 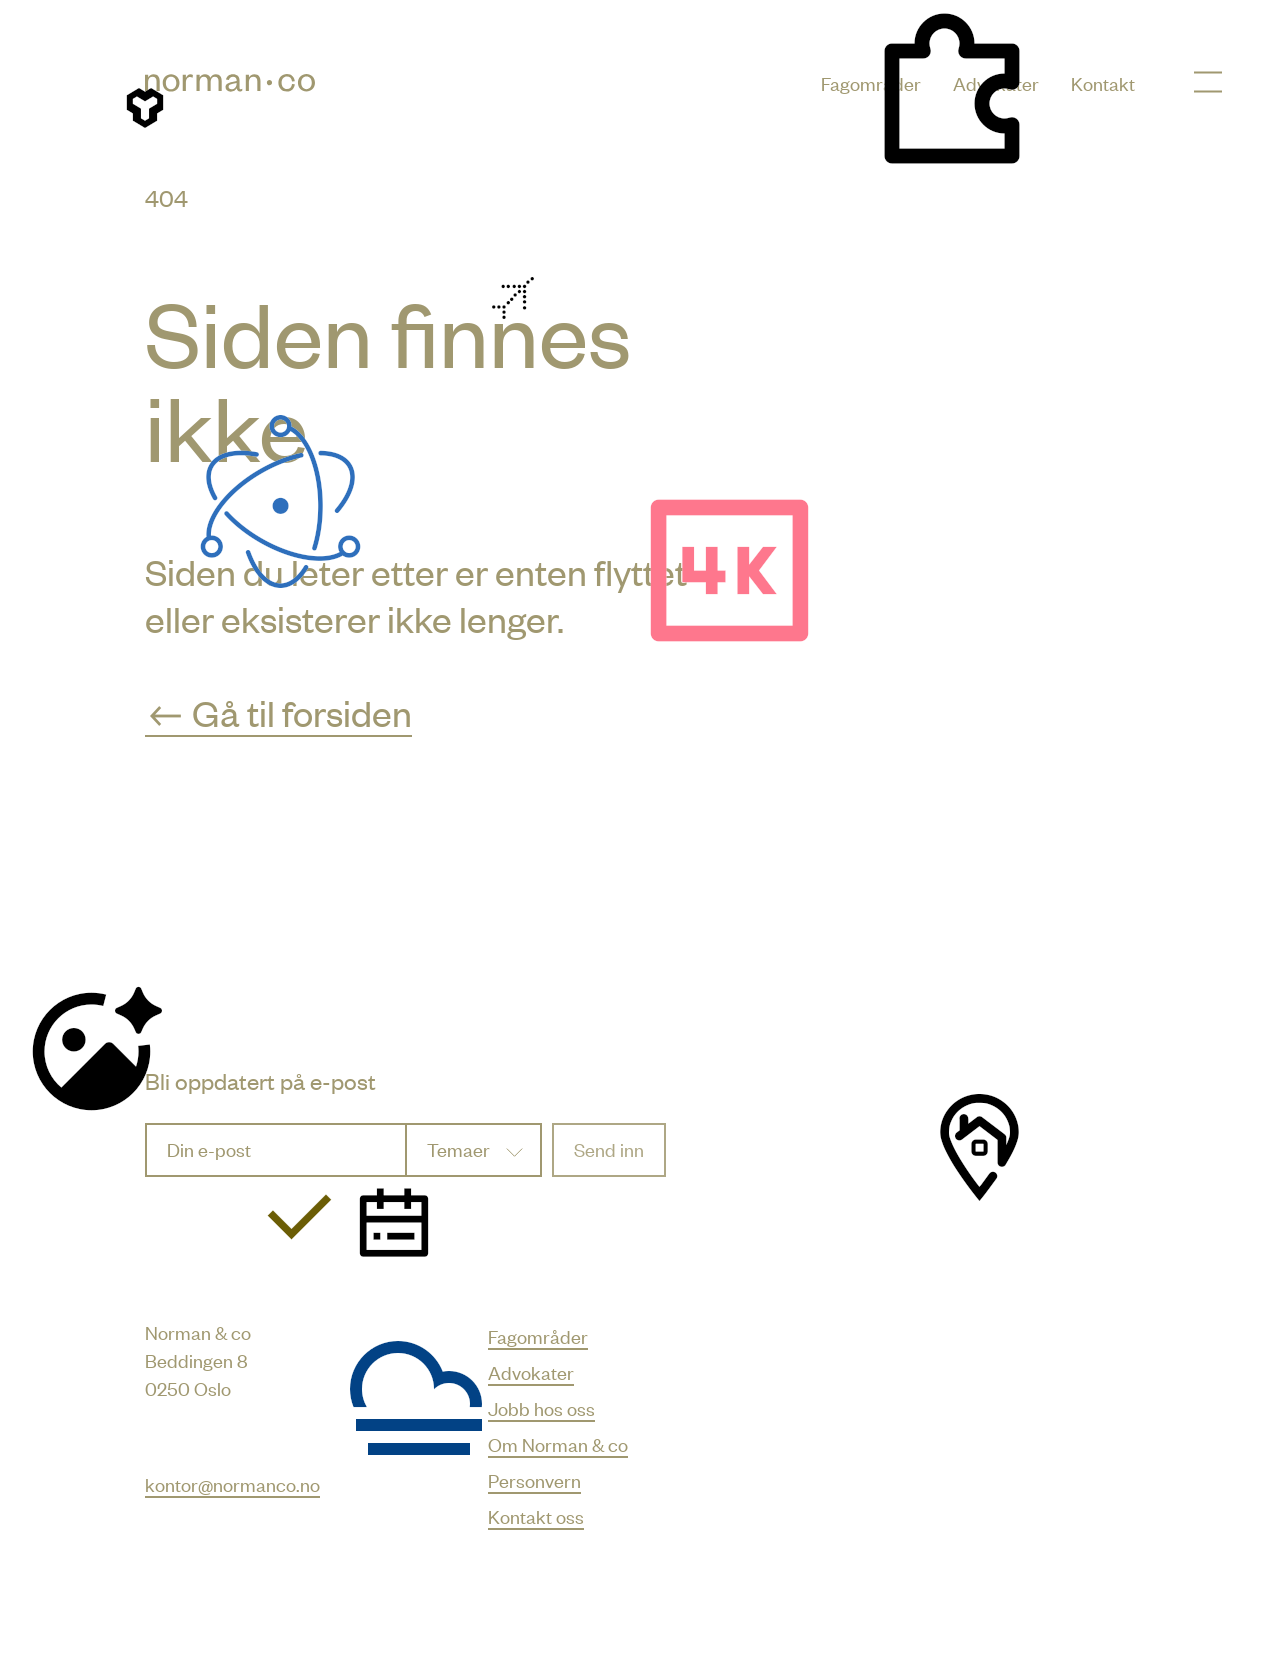 What do you see at coordinates (416, 1401) in the screenshot?
I see `indicates foggy weather conditions` at bounding box center [416, 1401].